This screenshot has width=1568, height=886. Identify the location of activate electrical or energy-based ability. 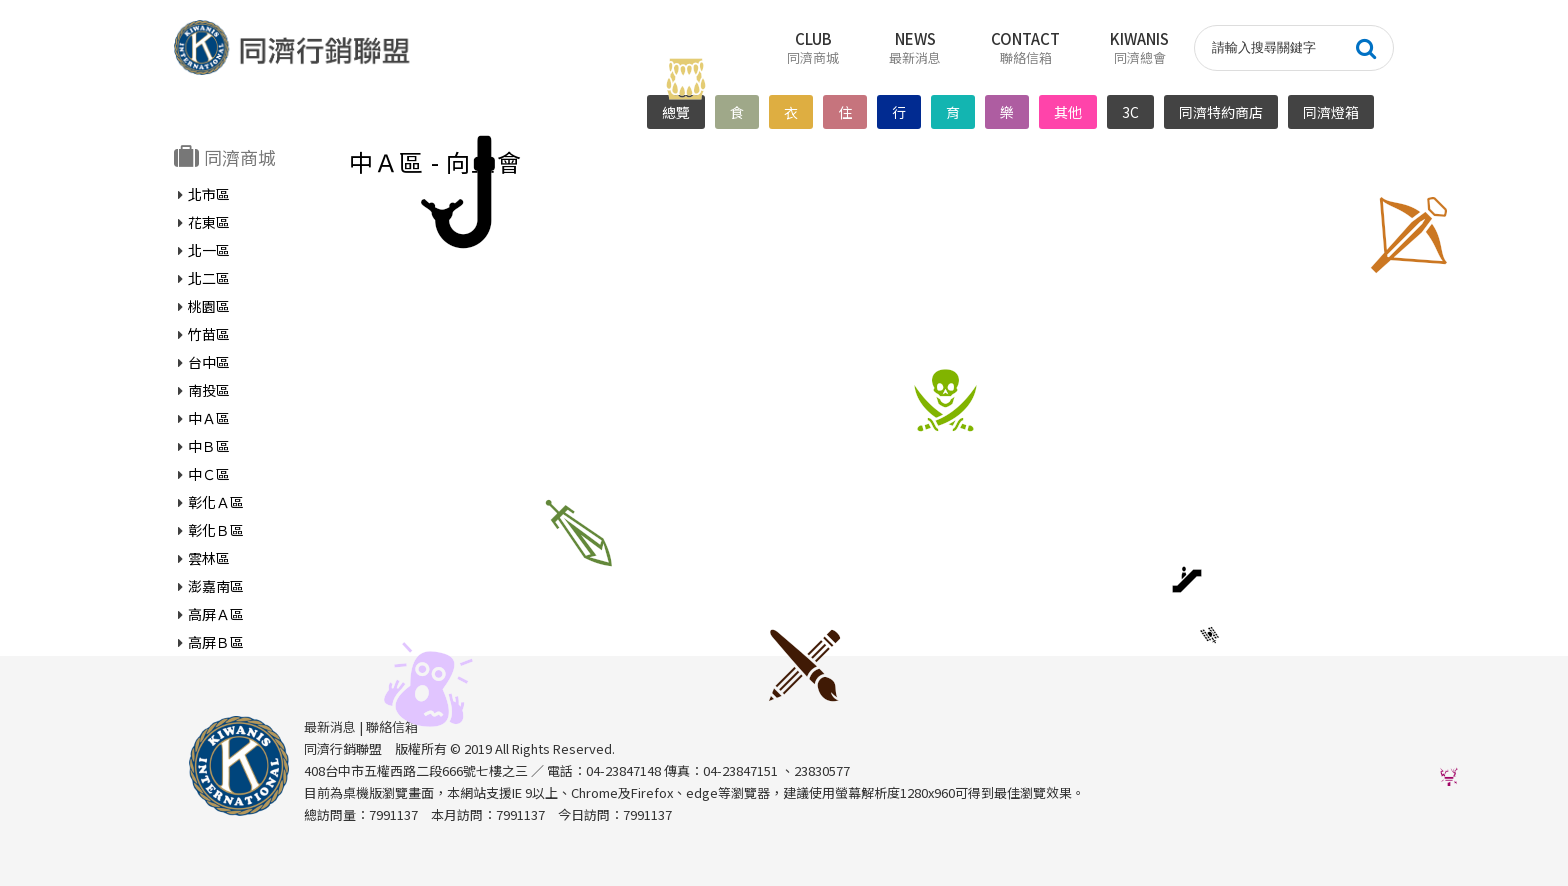
(1449, 777).